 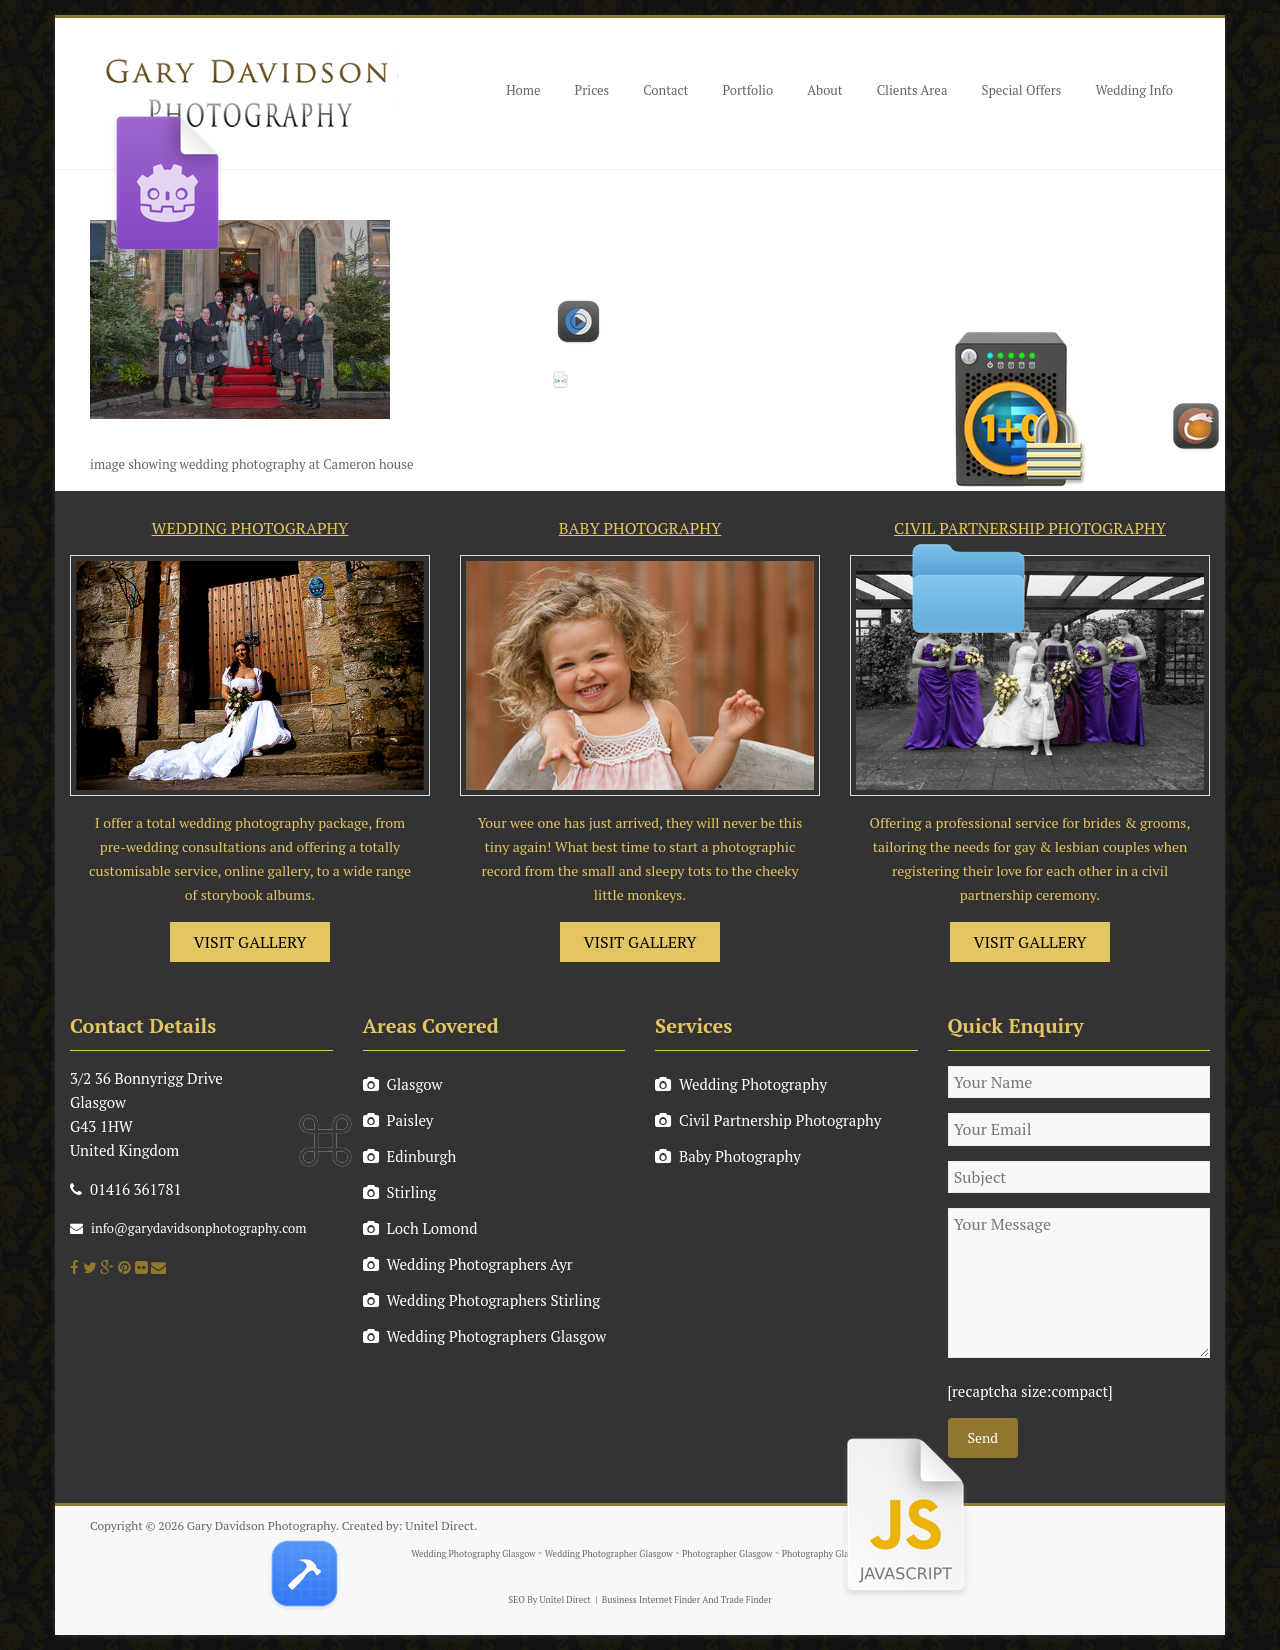 What do you see at coordinates (1196, 426) in the screenshot?
I see `open lutris gaming platform` at bounding box center [1196, 426].